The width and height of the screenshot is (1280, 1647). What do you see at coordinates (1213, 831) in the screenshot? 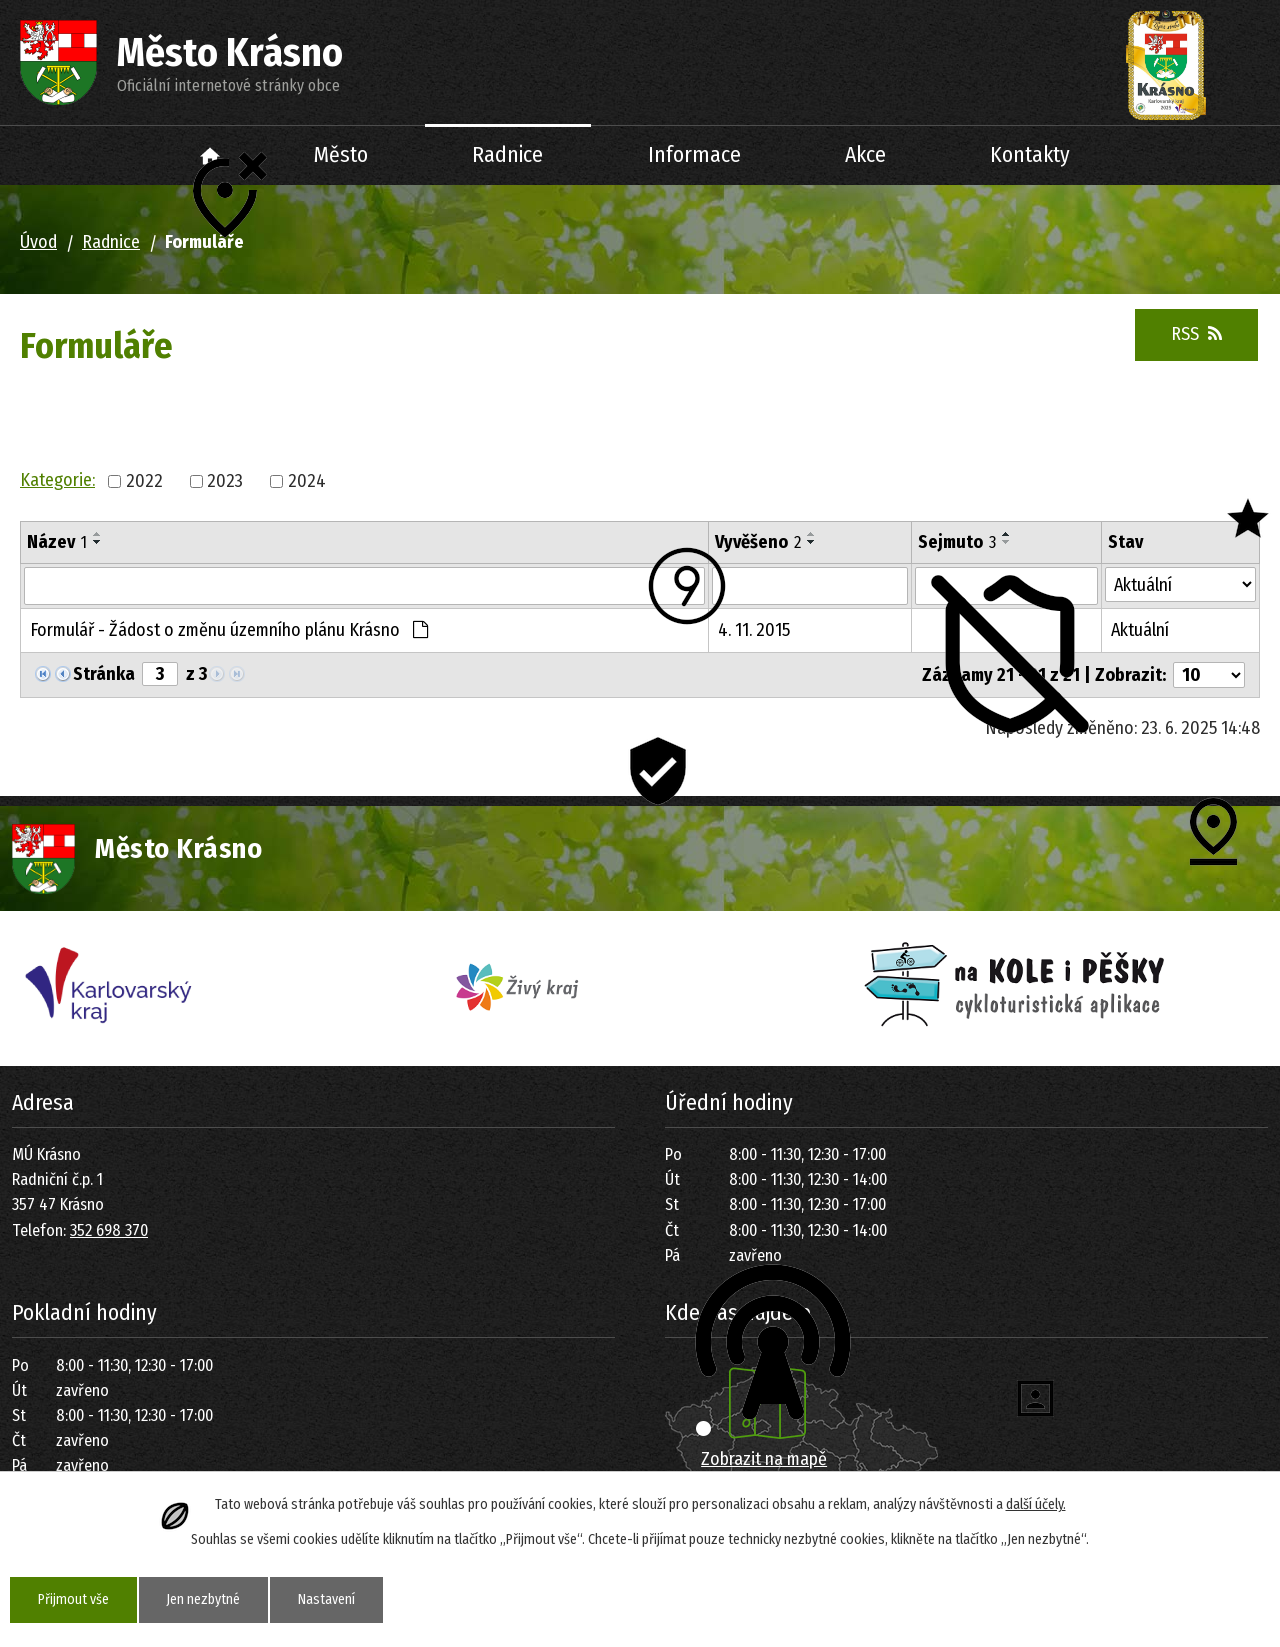
I see `drop a pin on the map` at bounding box center [1213, 831].